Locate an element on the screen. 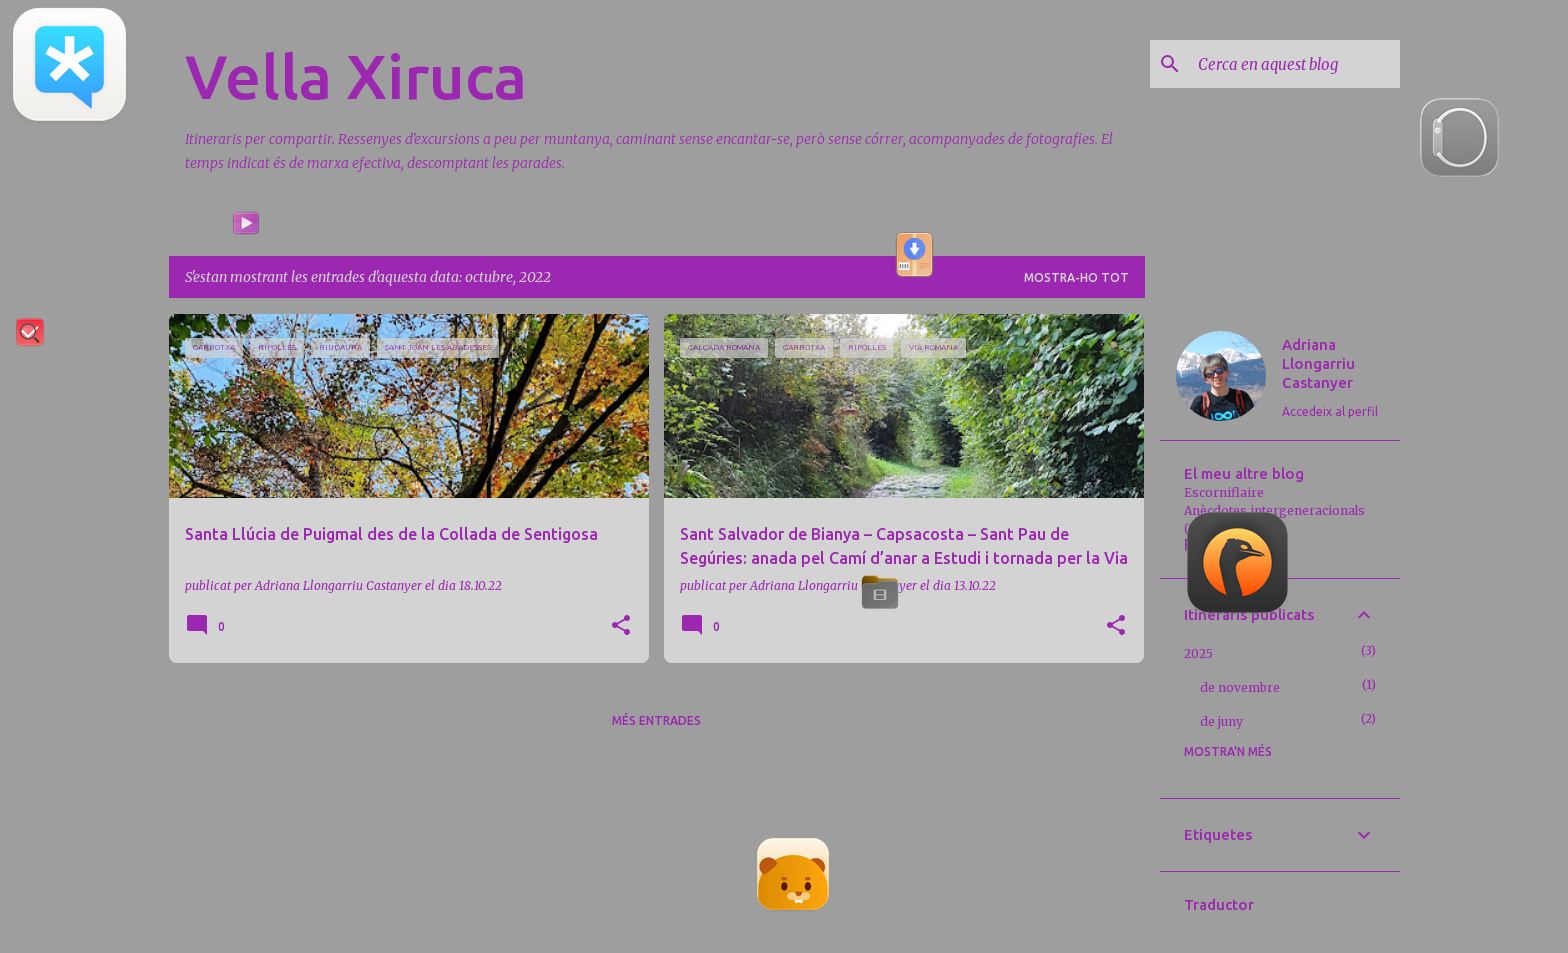 The width and height of the screenshot is (1568, 953). open your videos folder is located at coordinates (880, 592).